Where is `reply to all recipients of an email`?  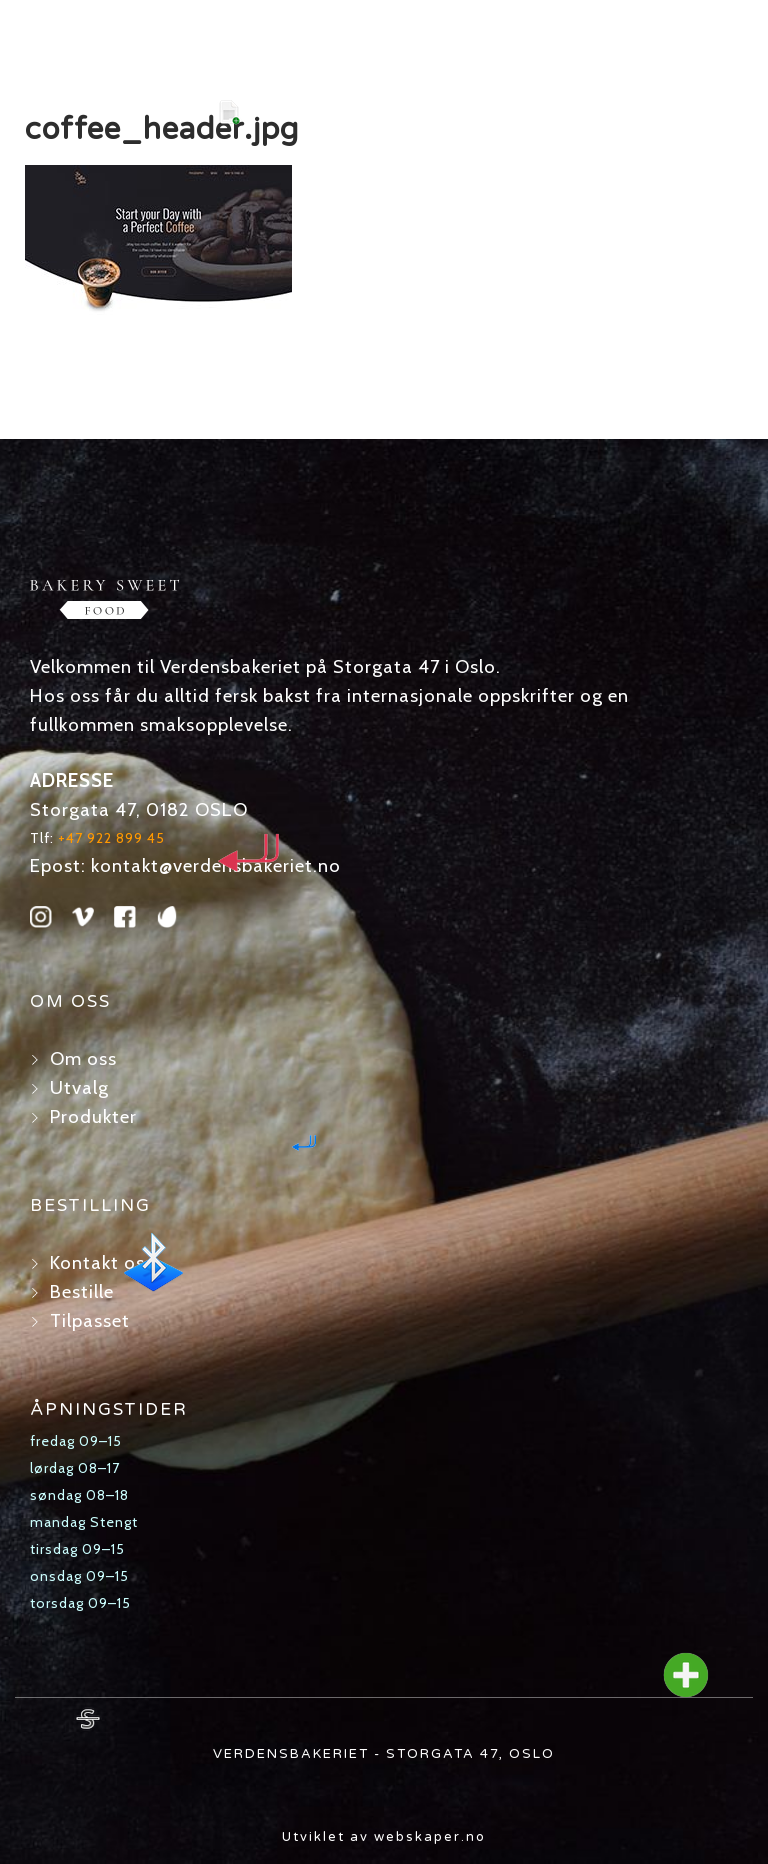 reply to all recipients of an email is located at coordinates (303, 1141).